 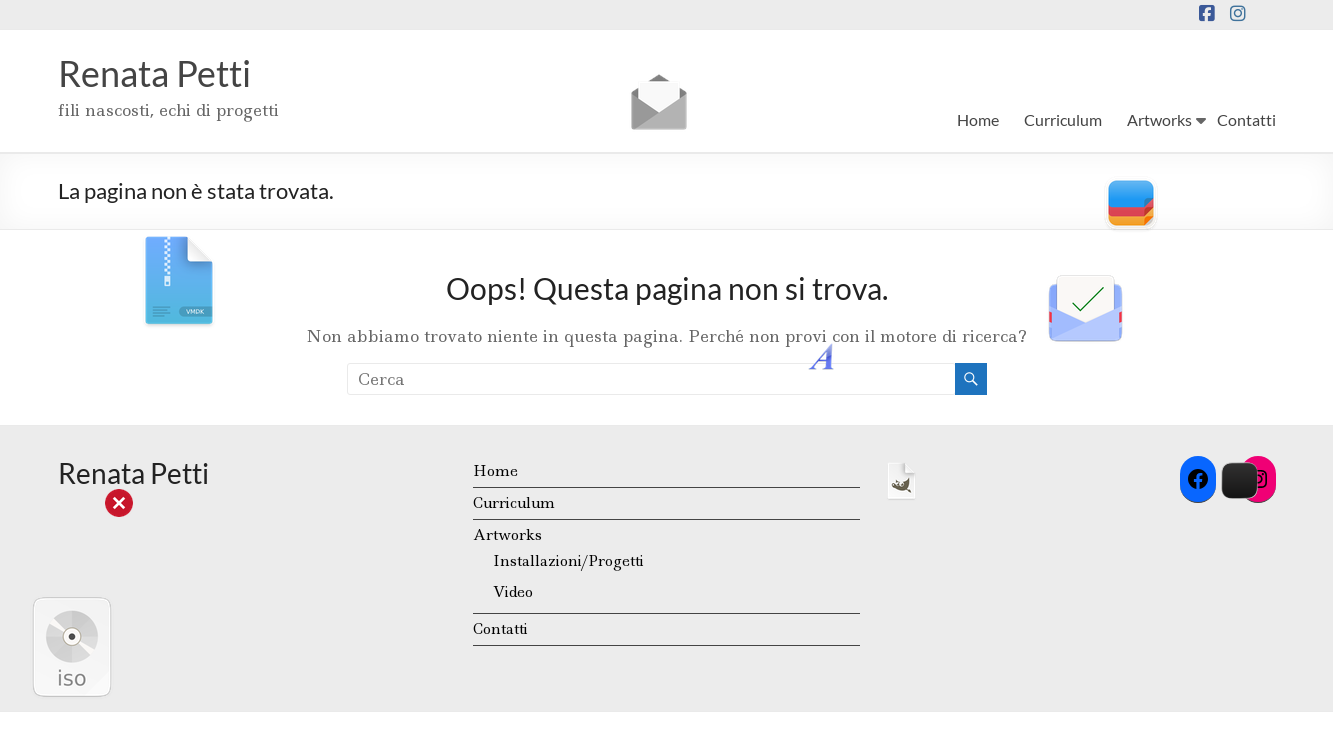 I want to click on a CD/DVD disc image file (ISO format), so click(x=72, y=647).